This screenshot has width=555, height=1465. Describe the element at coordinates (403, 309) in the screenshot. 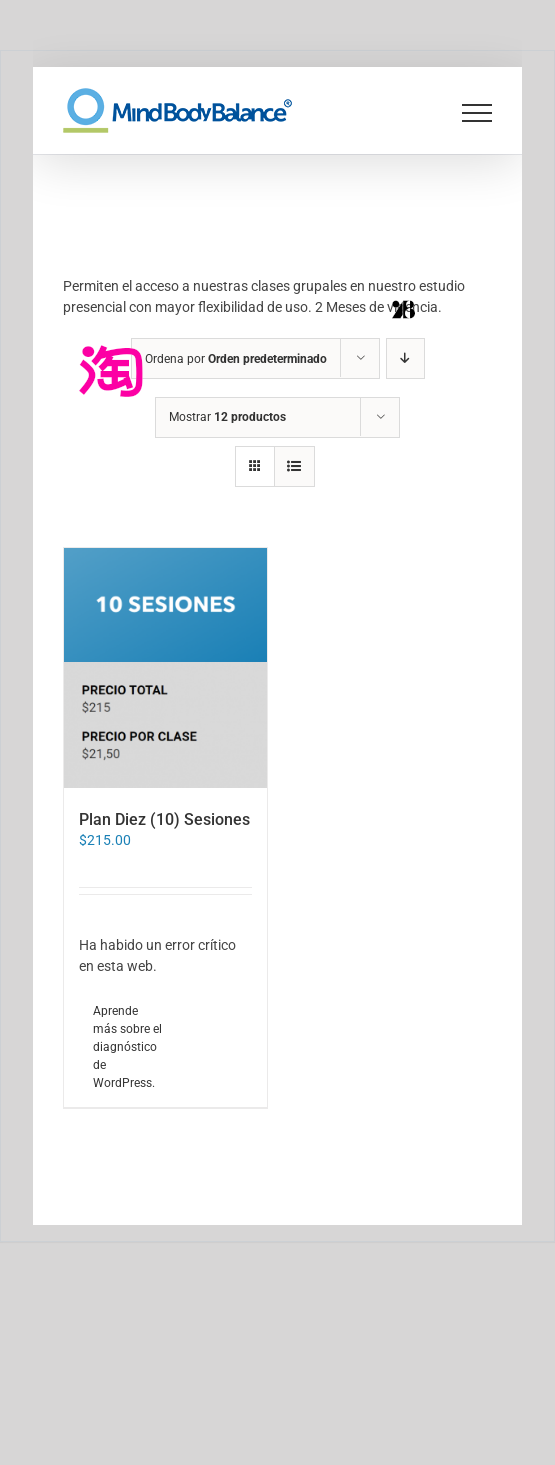

I see `open Google Fonts website or service` at that location.